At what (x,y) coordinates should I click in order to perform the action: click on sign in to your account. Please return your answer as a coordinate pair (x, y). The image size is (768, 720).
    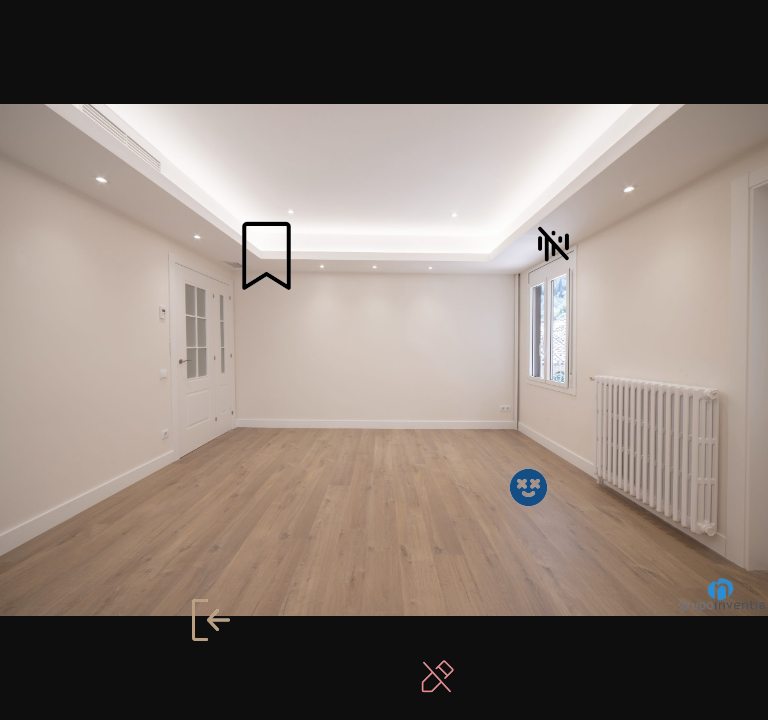
    Looking at the image, I should click on (210, 620).